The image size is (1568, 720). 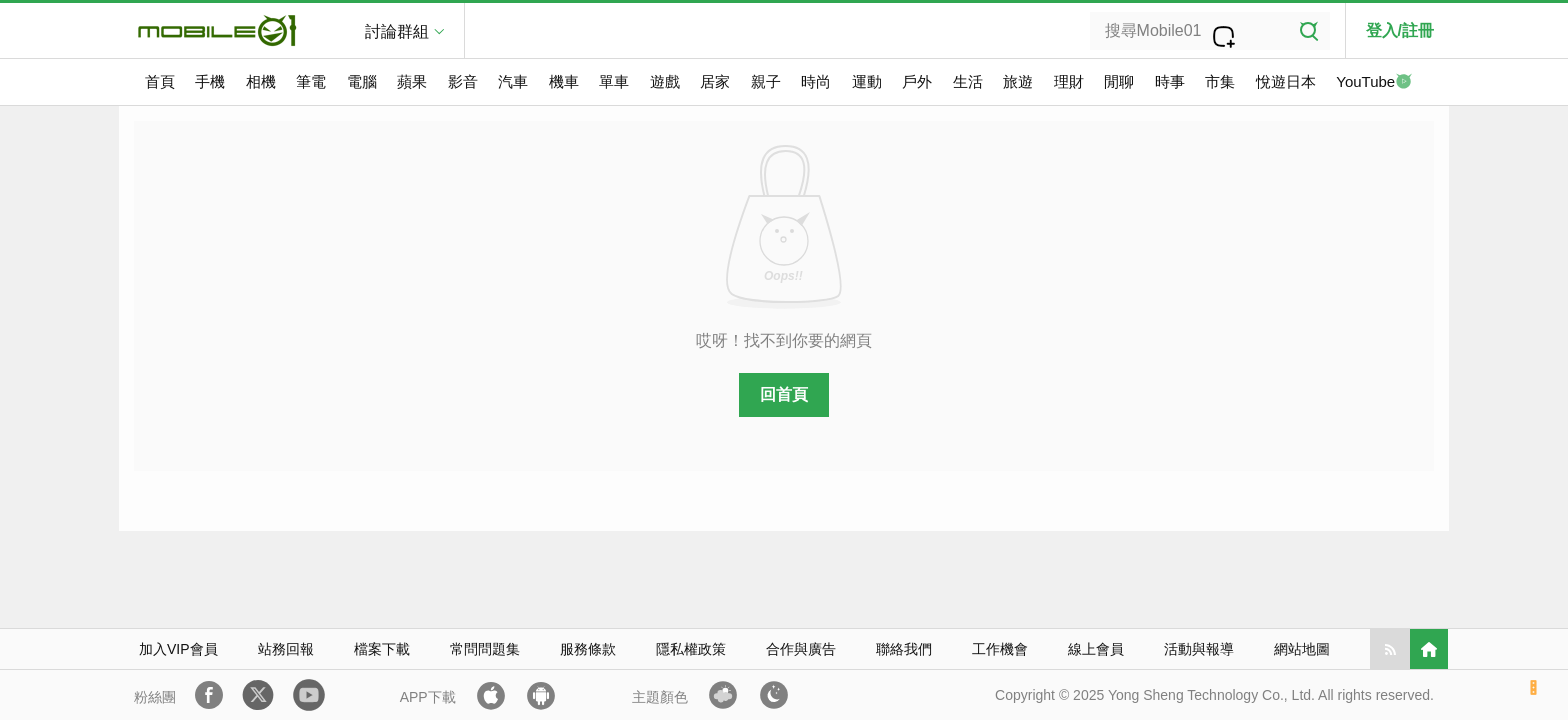 What do you see at coordinates (1533, 687) in the screenshot?
I see `open more options menu` at bounding box center [1533, 687].